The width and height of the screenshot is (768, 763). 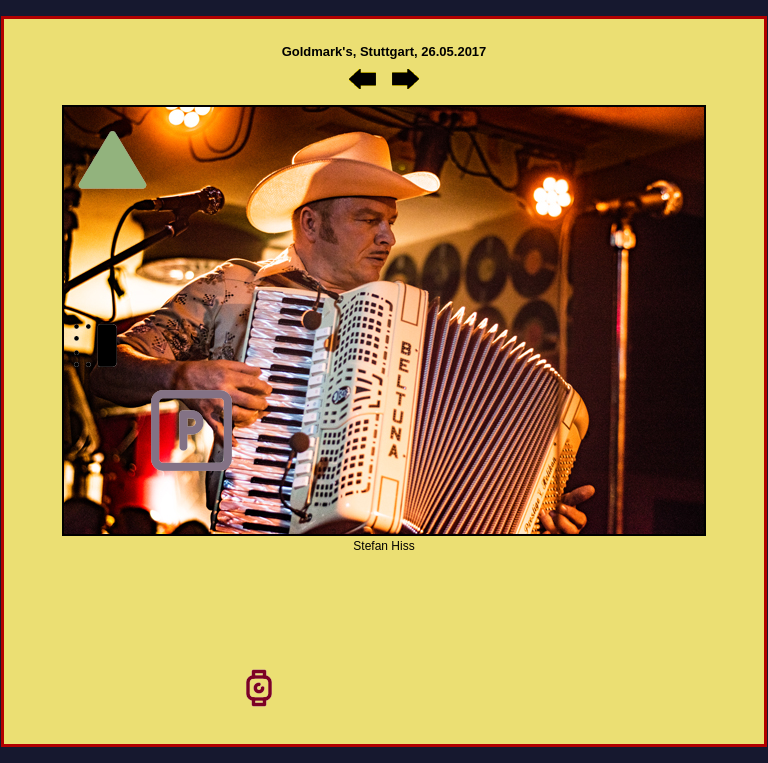 What do you see at coordinates (95, 345) in the screenshot?
I see `align content to the right edge` at bounding box center [95, 345].